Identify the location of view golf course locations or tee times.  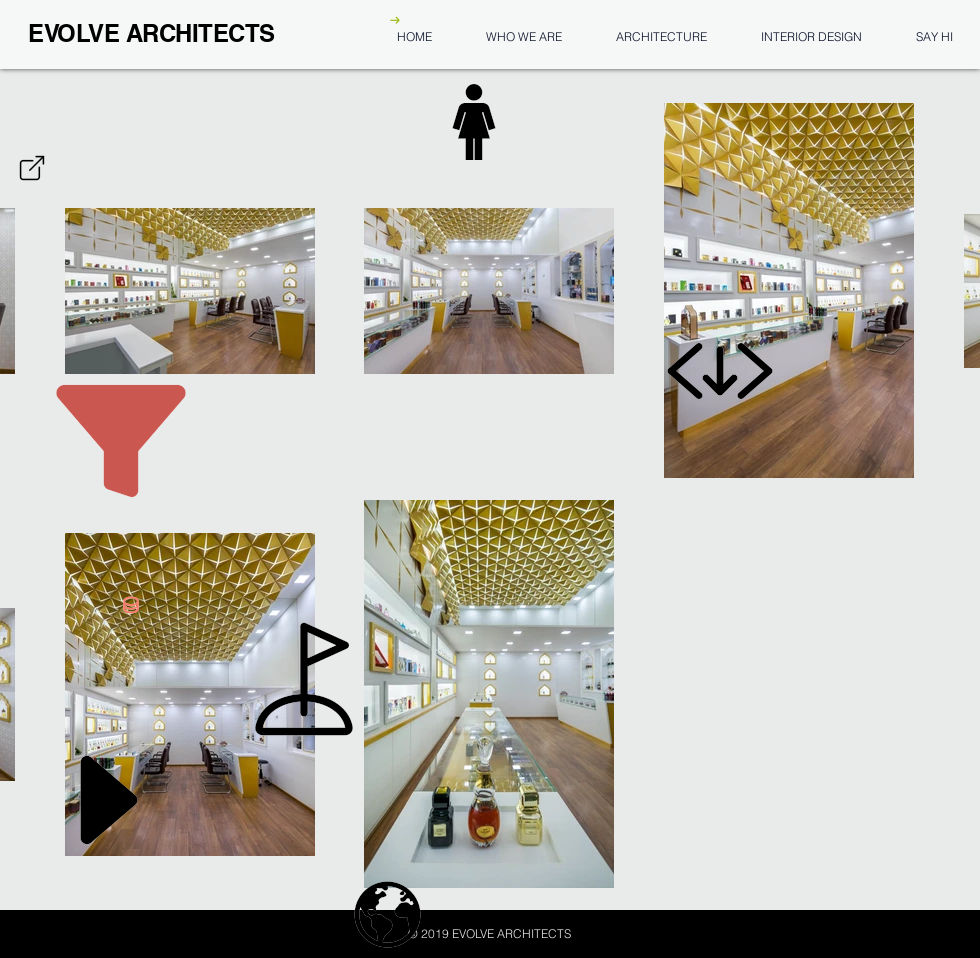
(304, 679).